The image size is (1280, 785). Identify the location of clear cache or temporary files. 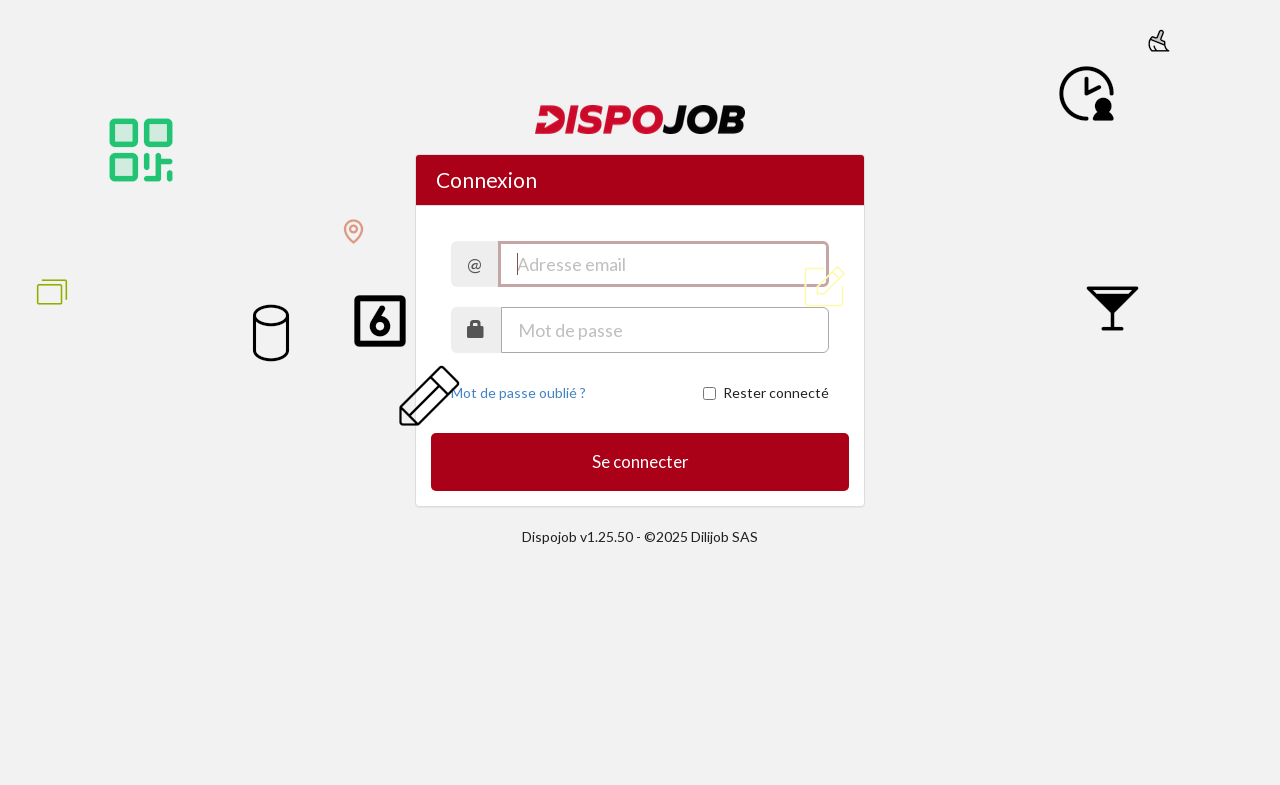
(1158, 41).